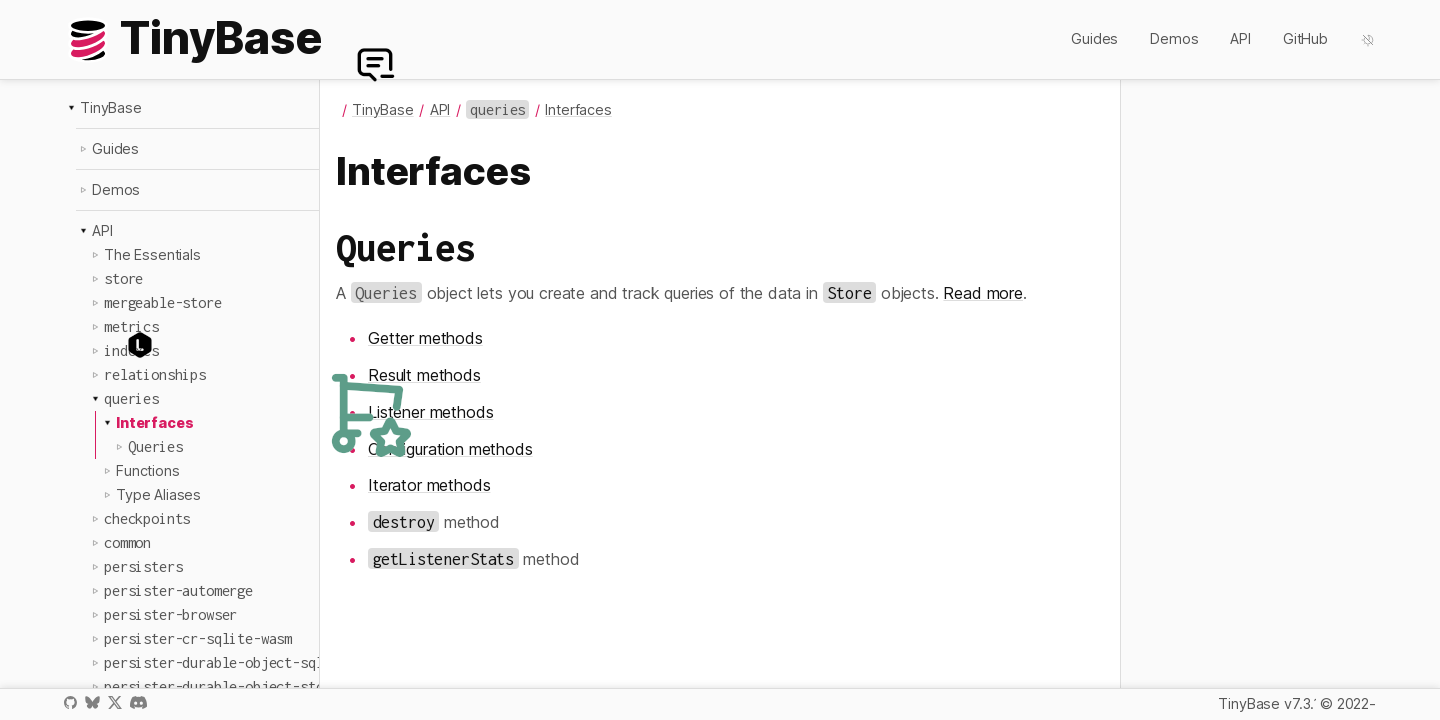 This screenshot has width=1440, height=720. What do you see at coordinates (140, 345) in the screenshot?
I see `indicates a category or item labeled "L"` at bounding box center [140, 345].